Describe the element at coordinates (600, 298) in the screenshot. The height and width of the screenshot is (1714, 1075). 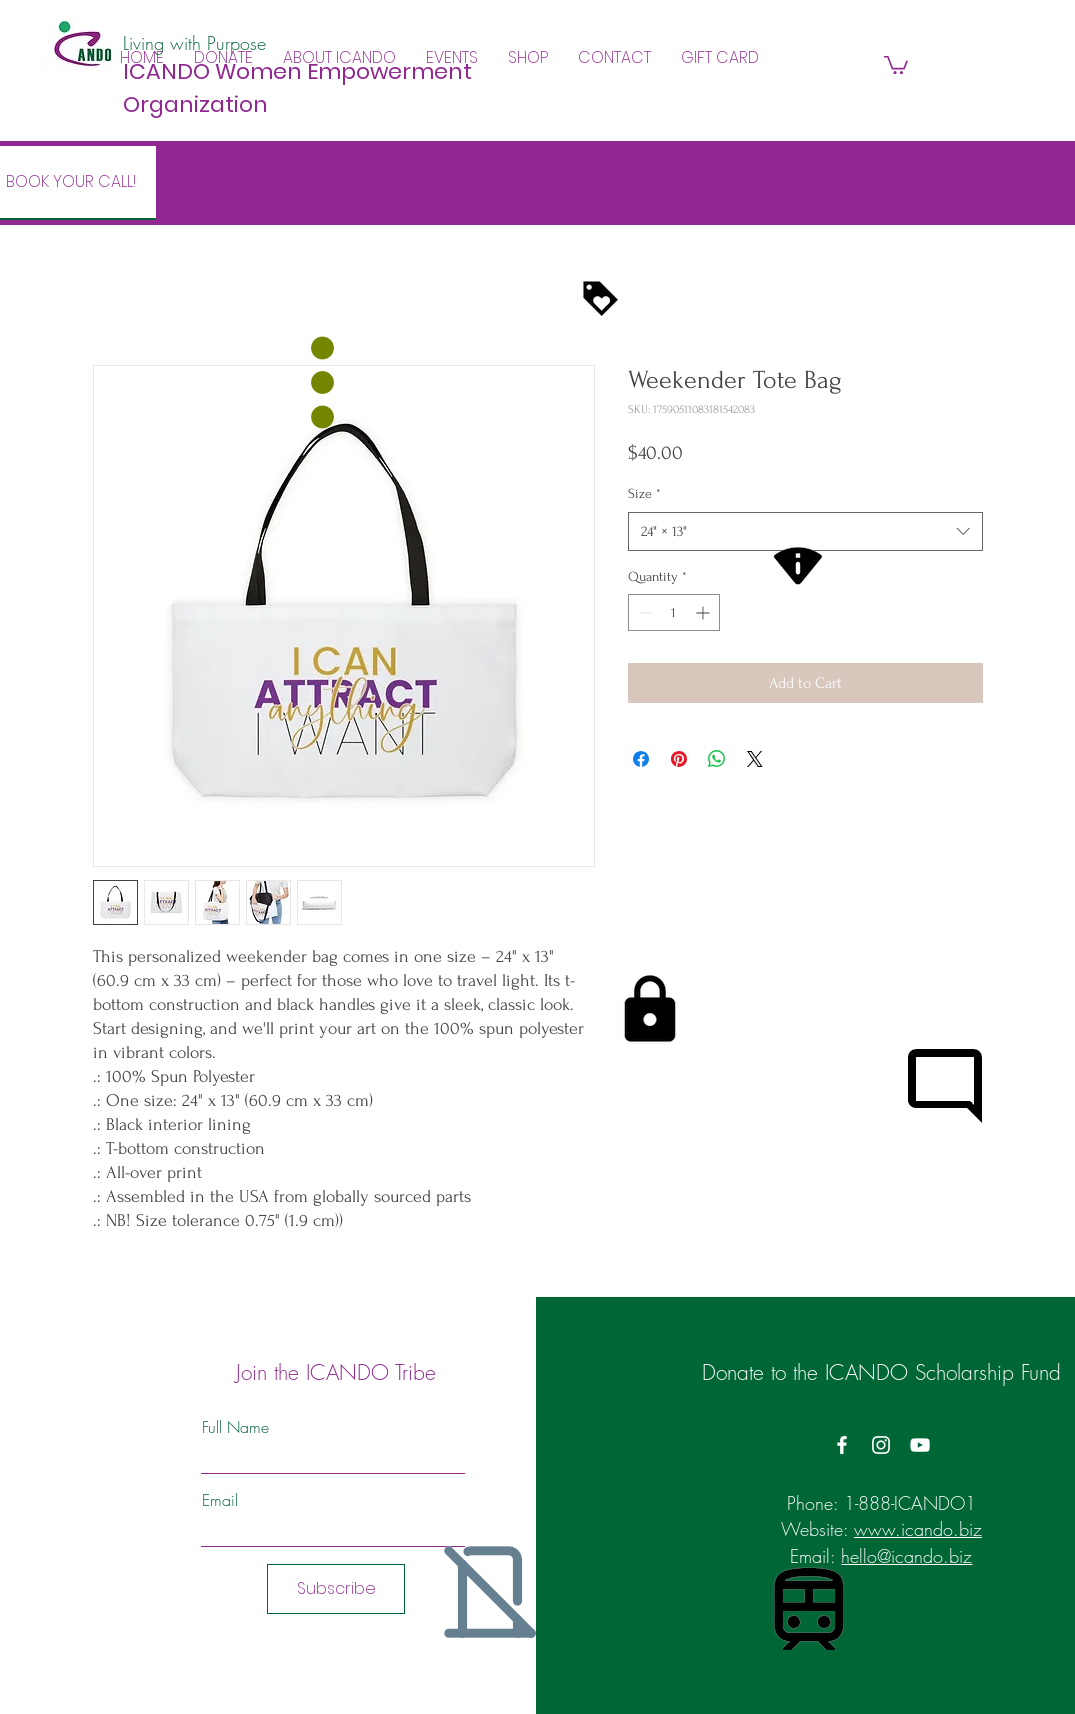
I see `view loyalty rewards or points` at that location.